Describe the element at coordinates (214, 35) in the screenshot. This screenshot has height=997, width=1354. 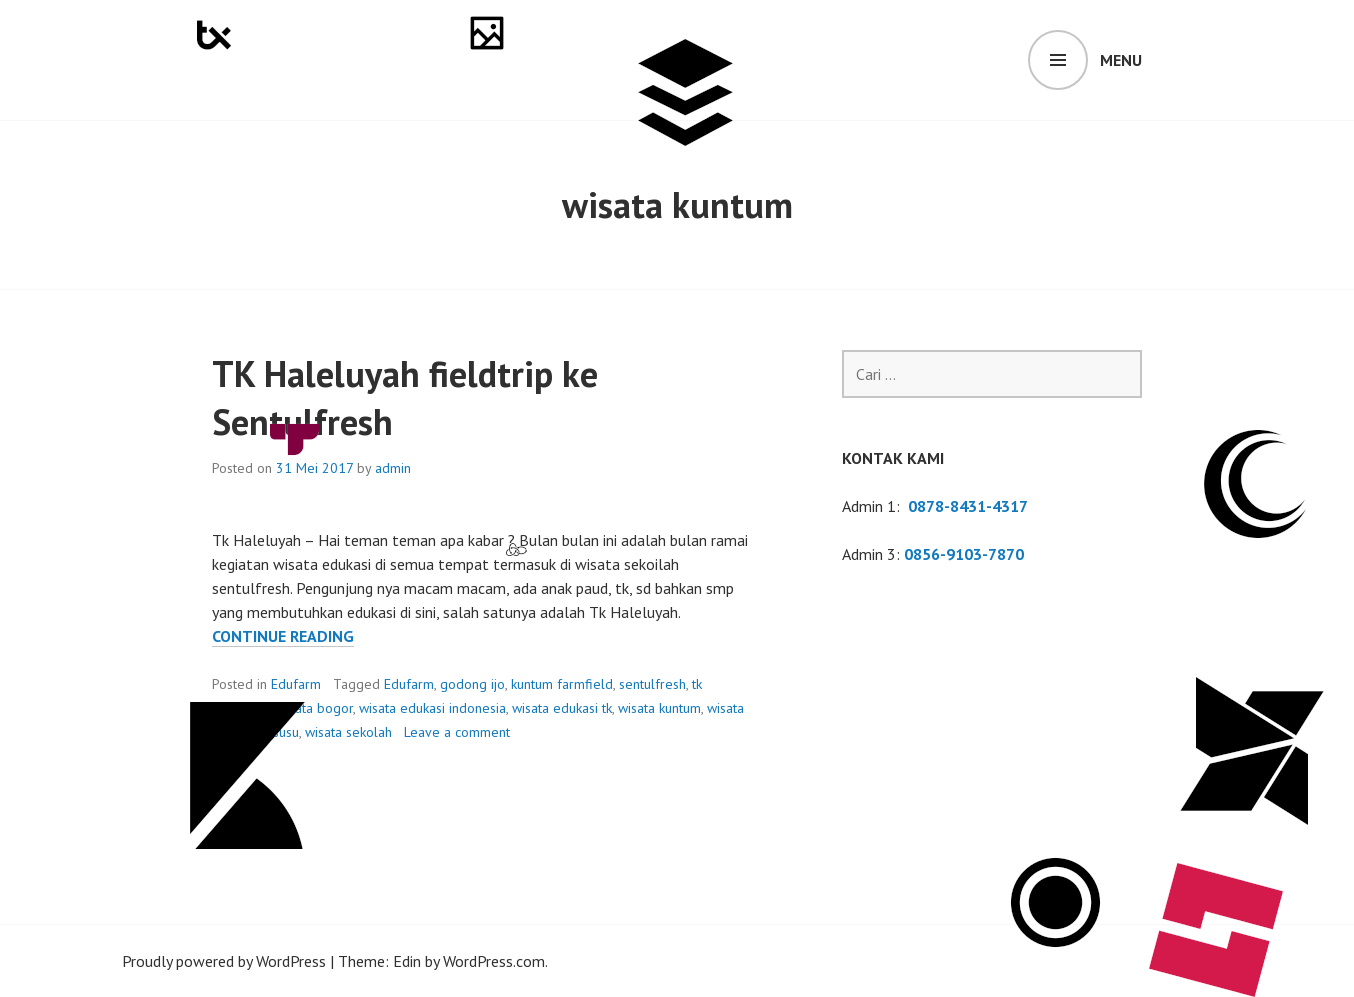
I see `transifex localization platform logo` at that location.